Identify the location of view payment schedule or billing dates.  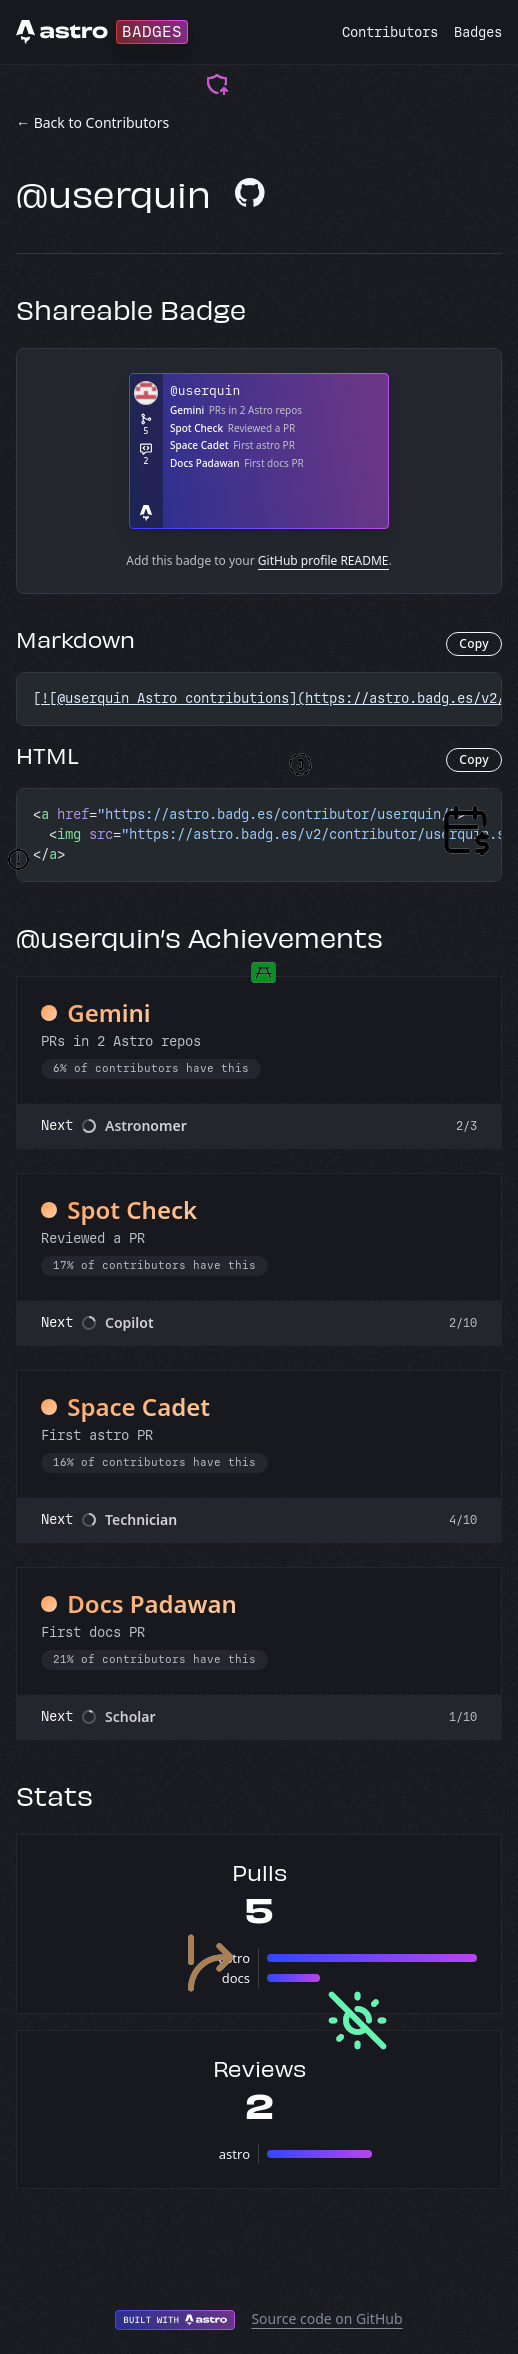
(465, 829).